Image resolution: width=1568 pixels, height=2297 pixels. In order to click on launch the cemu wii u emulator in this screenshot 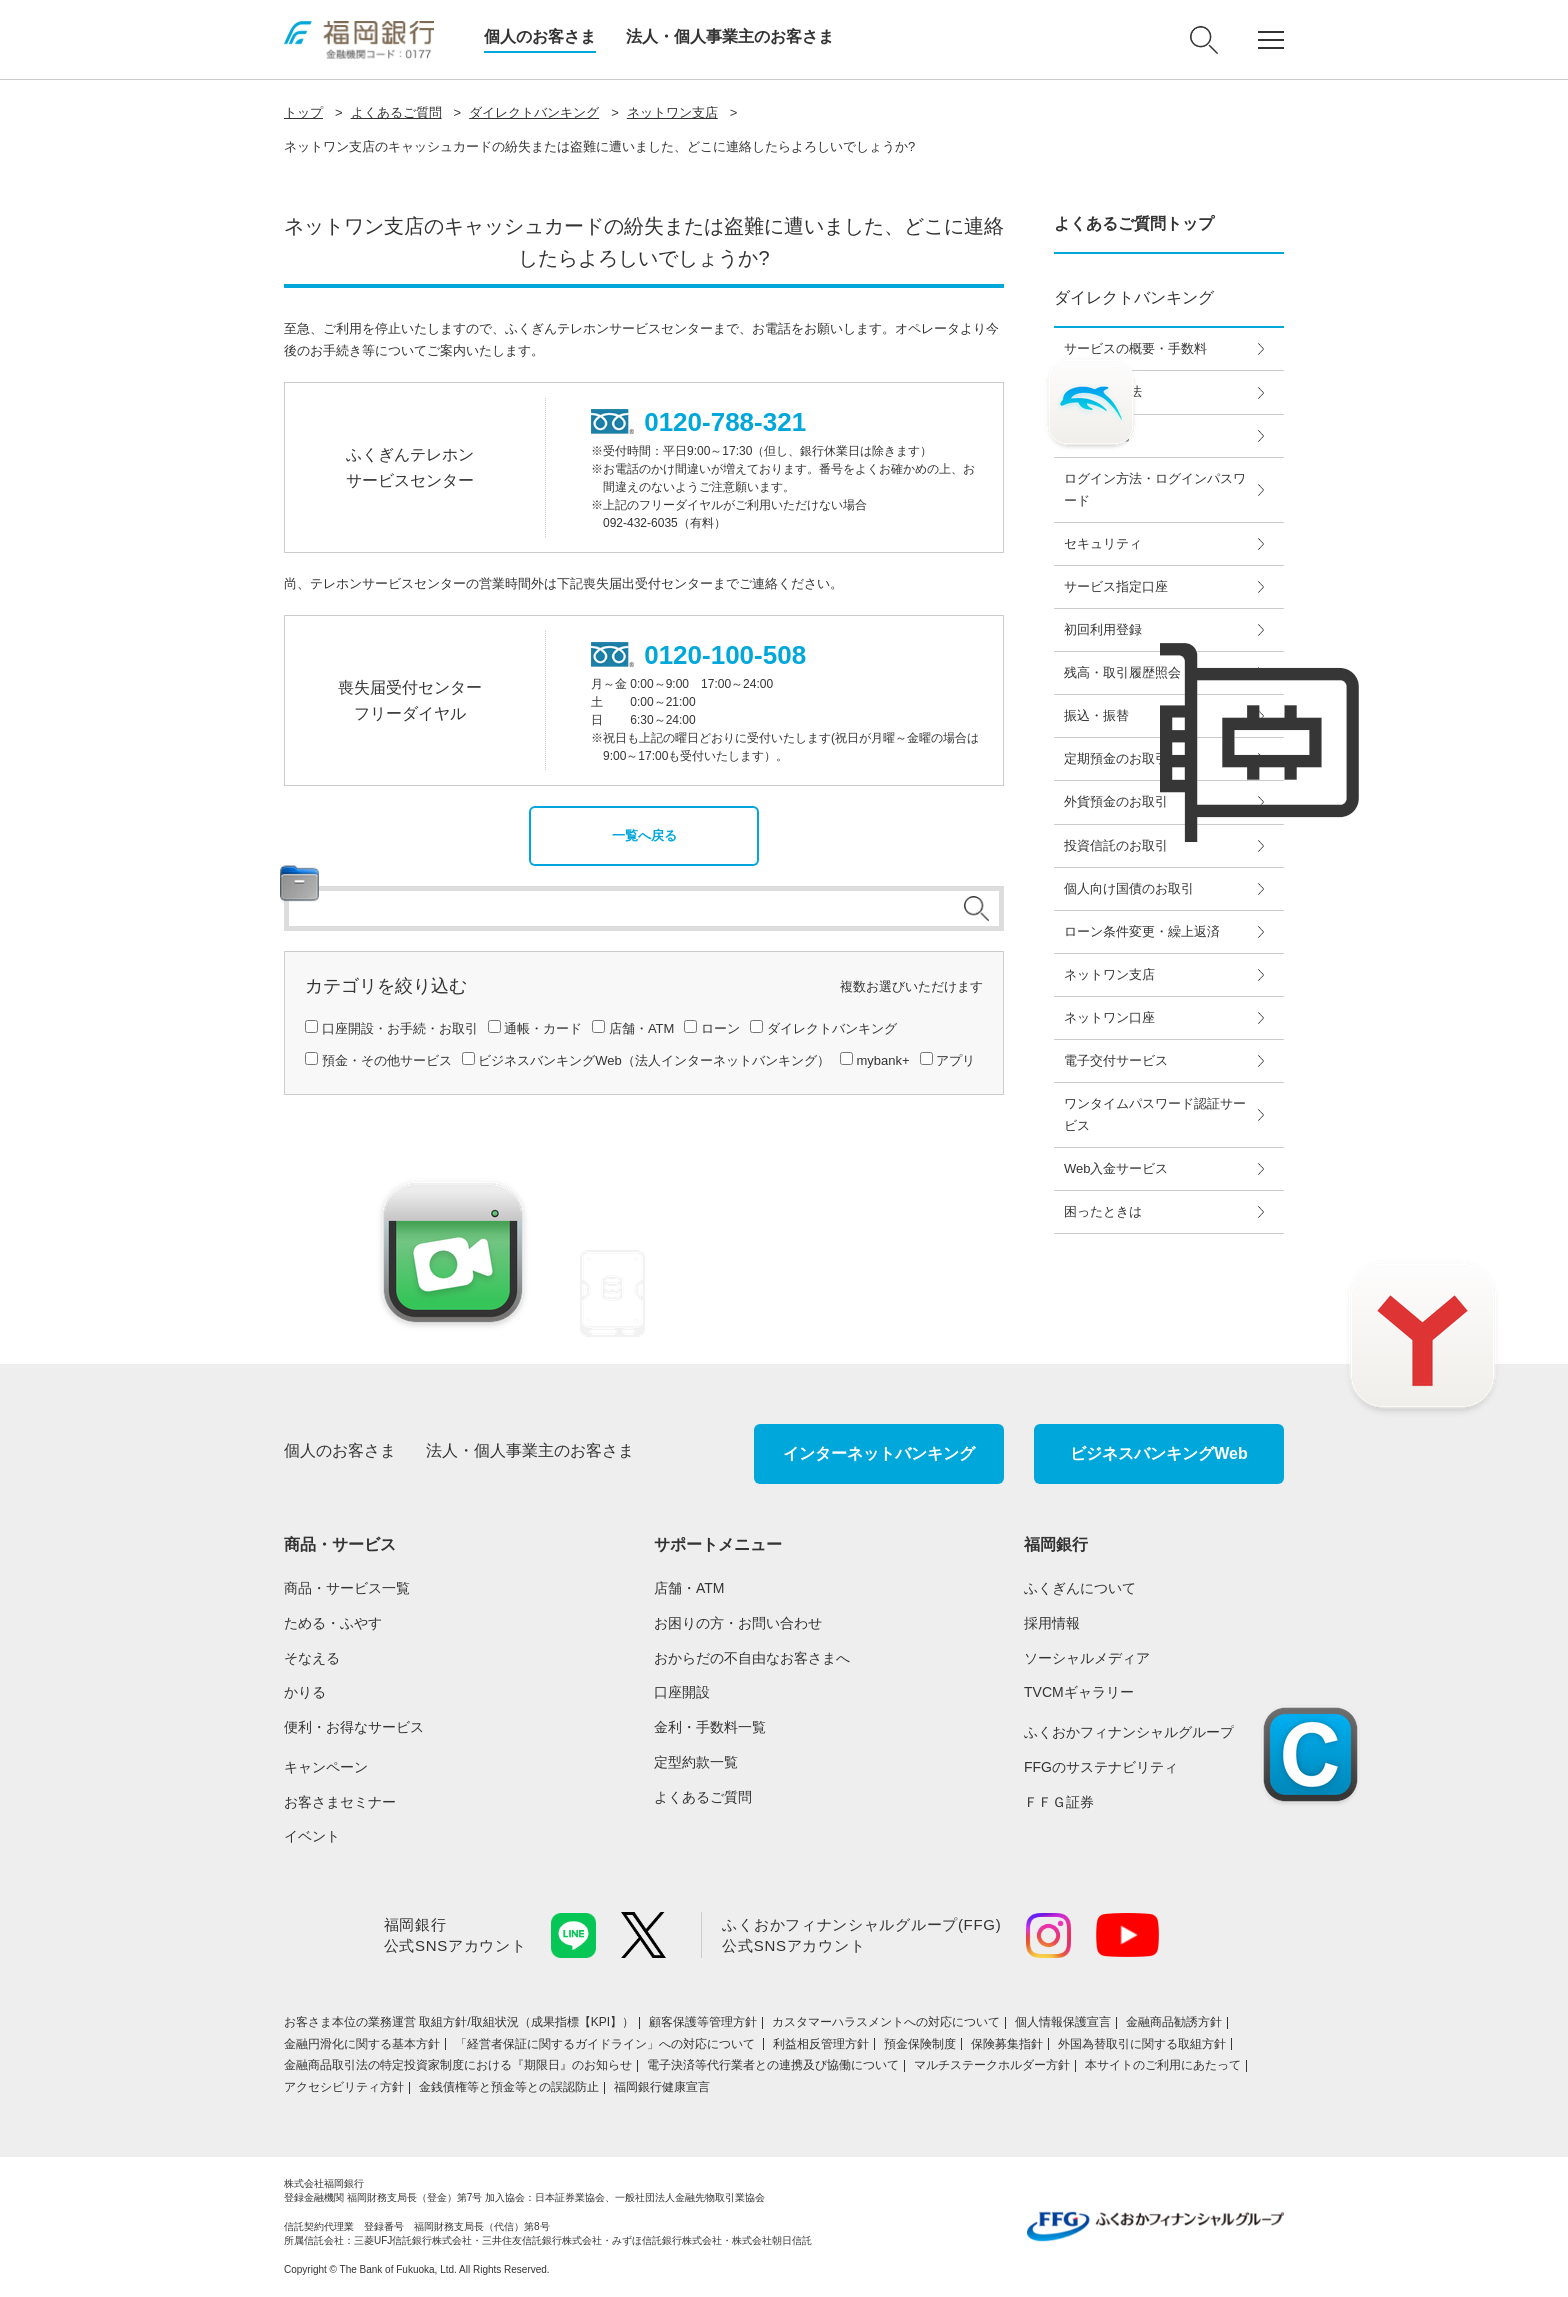, I will do `click(1310, 1754)`.